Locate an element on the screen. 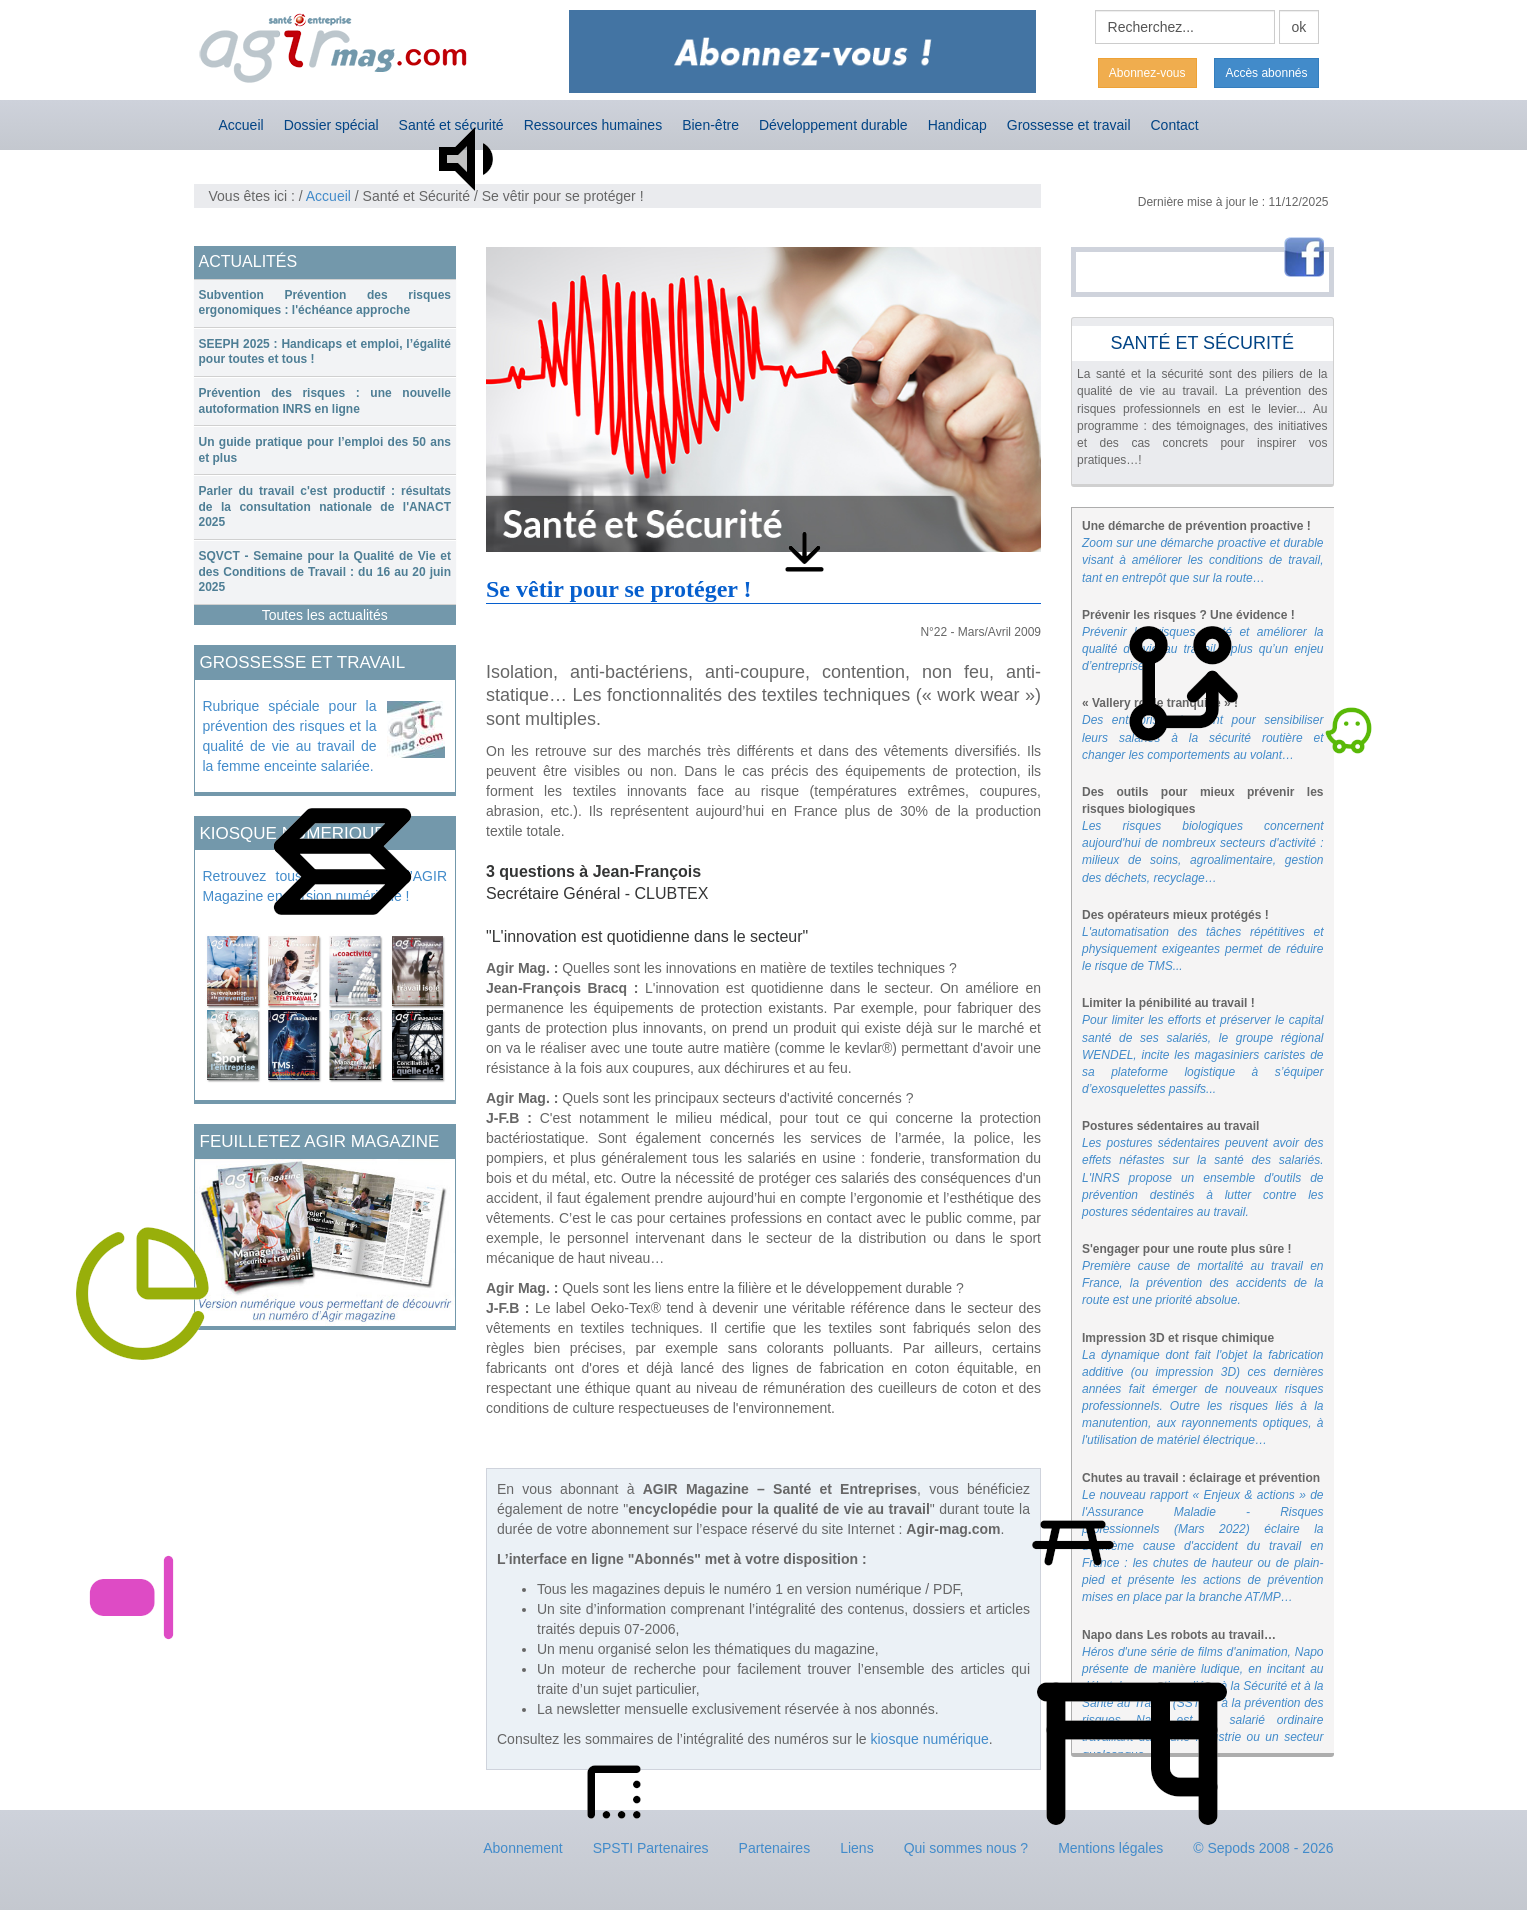 Image resolution: width=1527 pixels, height=1910 pixels. align selected element to the right is located at coordinates (131, 1597).